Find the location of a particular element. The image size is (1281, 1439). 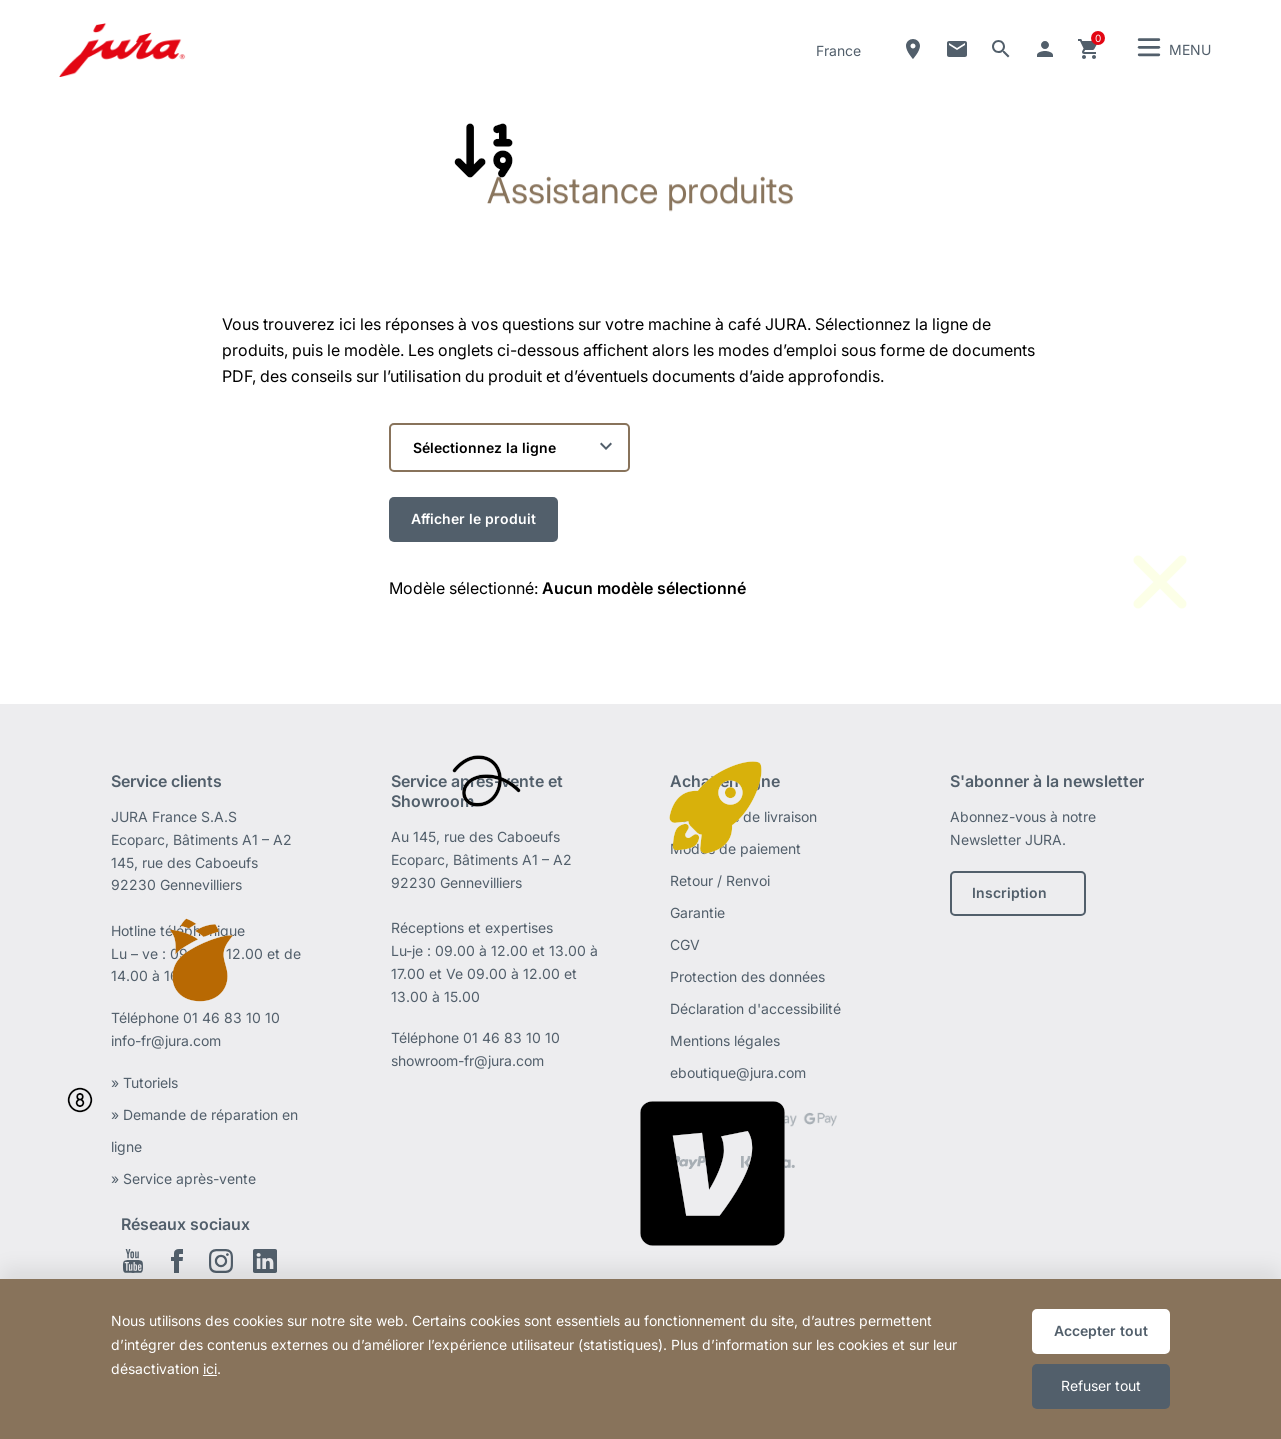

access floral or garden-related features is located at coordinates (200, 960).